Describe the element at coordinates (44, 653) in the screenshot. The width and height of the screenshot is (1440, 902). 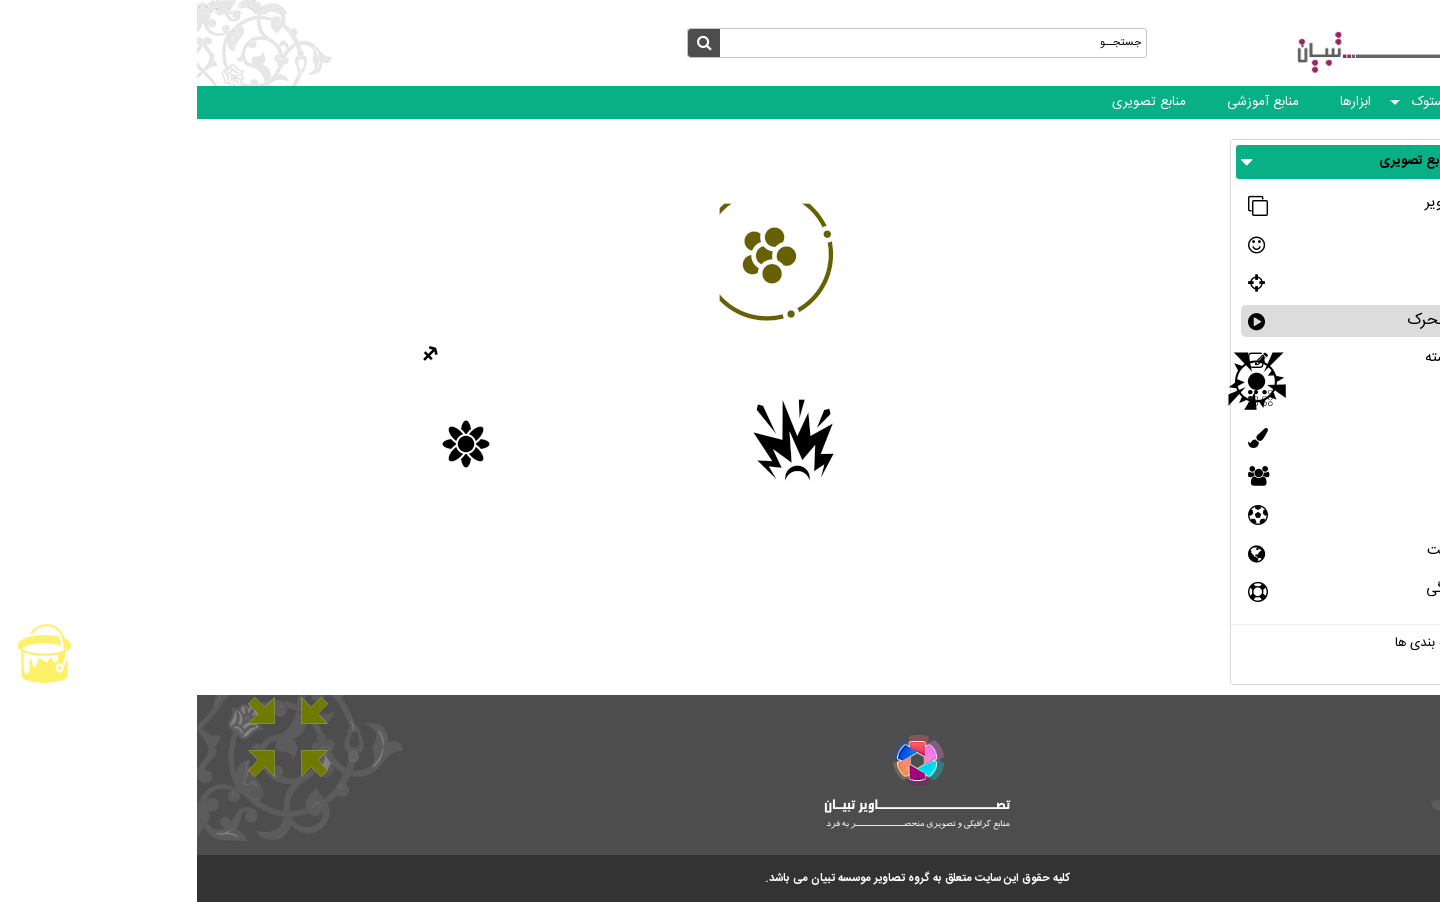
I see `fill an area with color` at that location.